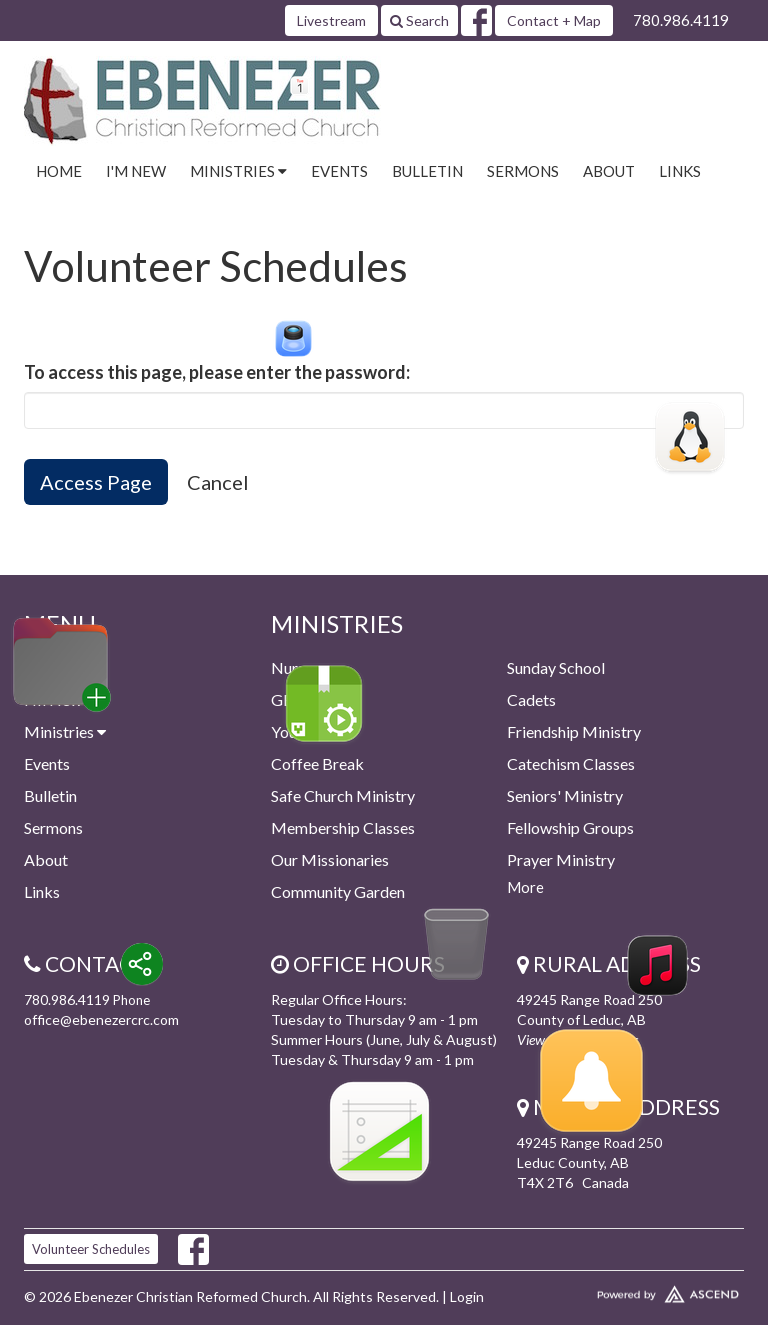 This screenshot has height=1325, width=768. Describe the element at coordinates (379, 1131) in the screenshot. I see `open glade interface designer` at that location.